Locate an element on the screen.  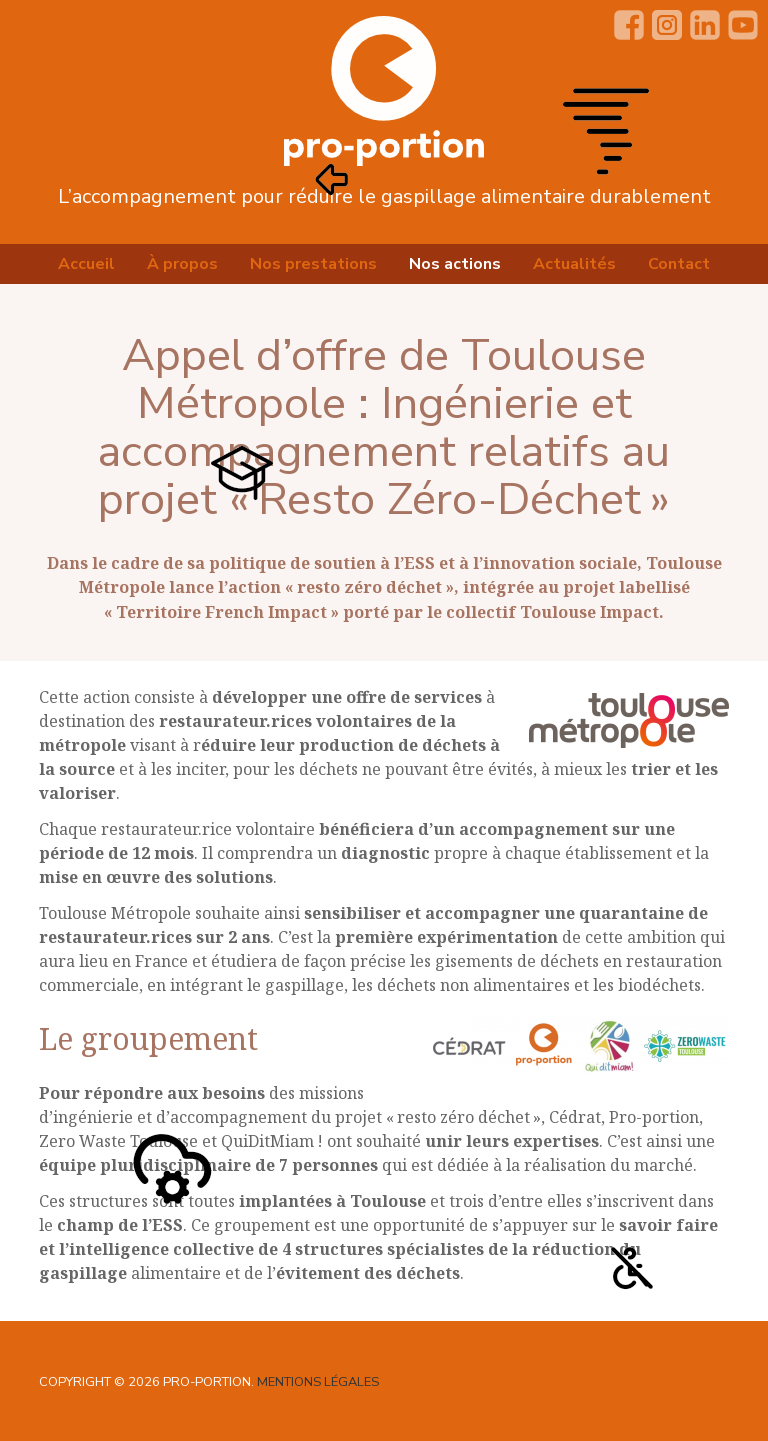
accessibility features are turned off is located at coordinates (632, 1268).